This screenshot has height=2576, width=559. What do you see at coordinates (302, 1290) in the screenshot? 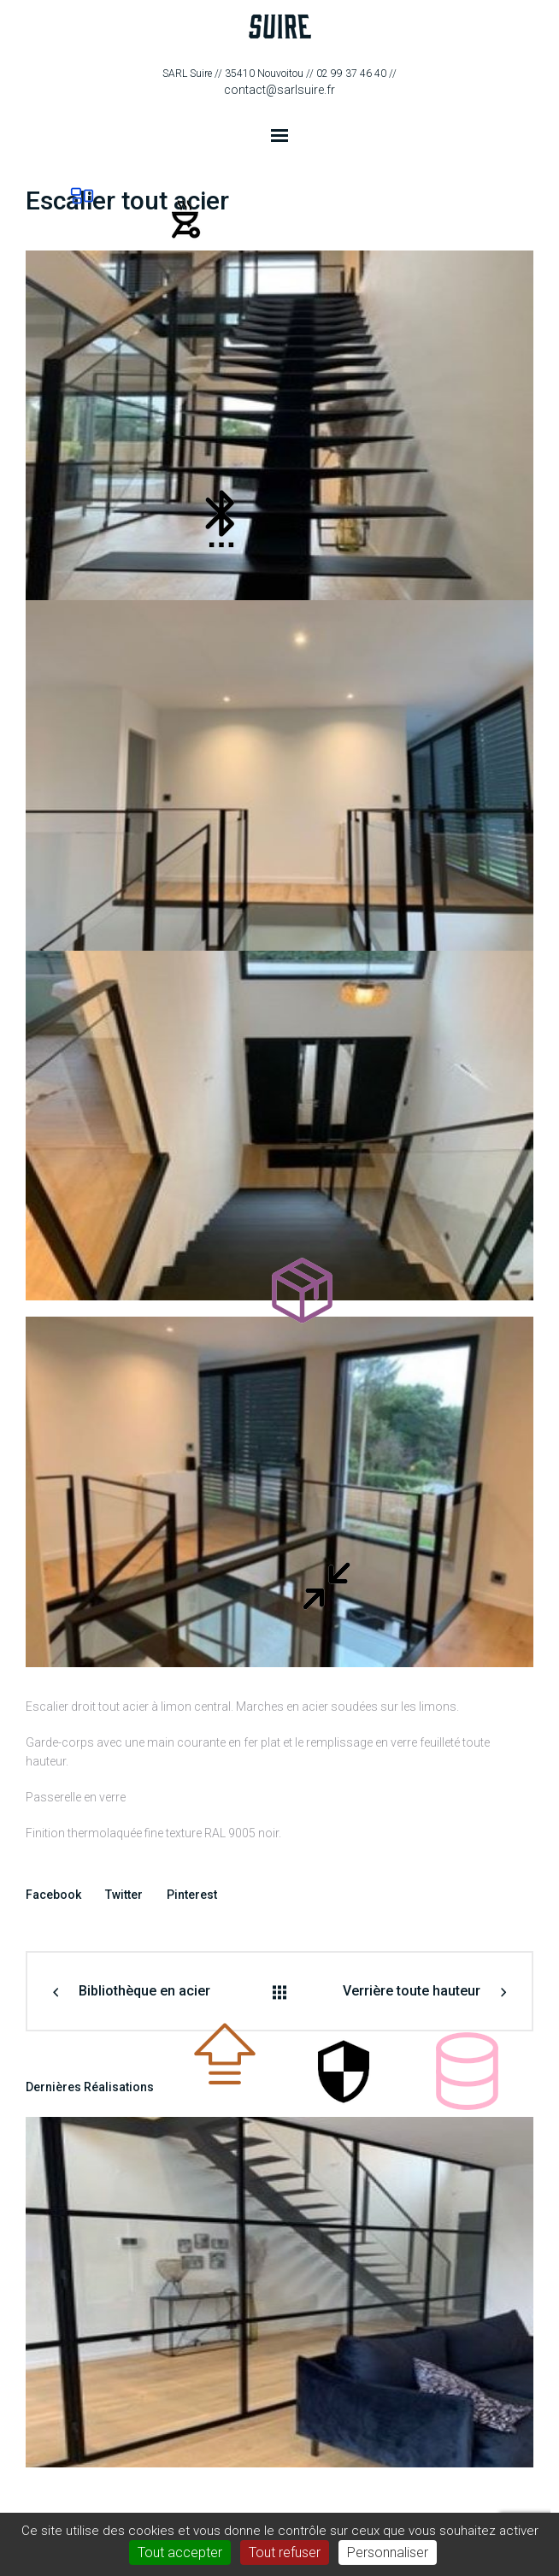
I see `view order or shipment details` at bounding box center [302, 1290].